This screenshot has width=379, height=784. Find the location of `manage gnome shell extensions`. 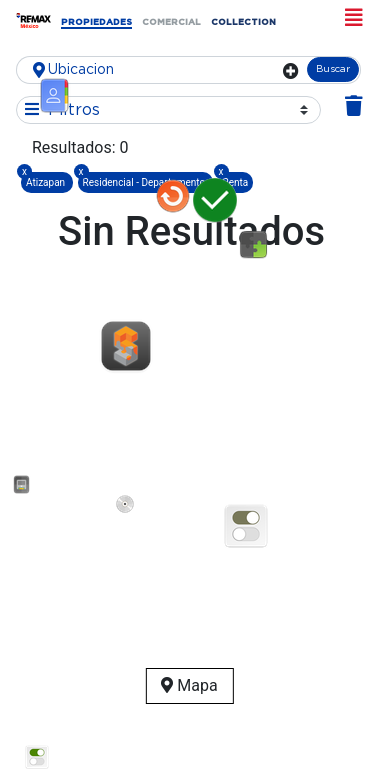

manage gnome shell extensions is located at coordinates (253, 244).